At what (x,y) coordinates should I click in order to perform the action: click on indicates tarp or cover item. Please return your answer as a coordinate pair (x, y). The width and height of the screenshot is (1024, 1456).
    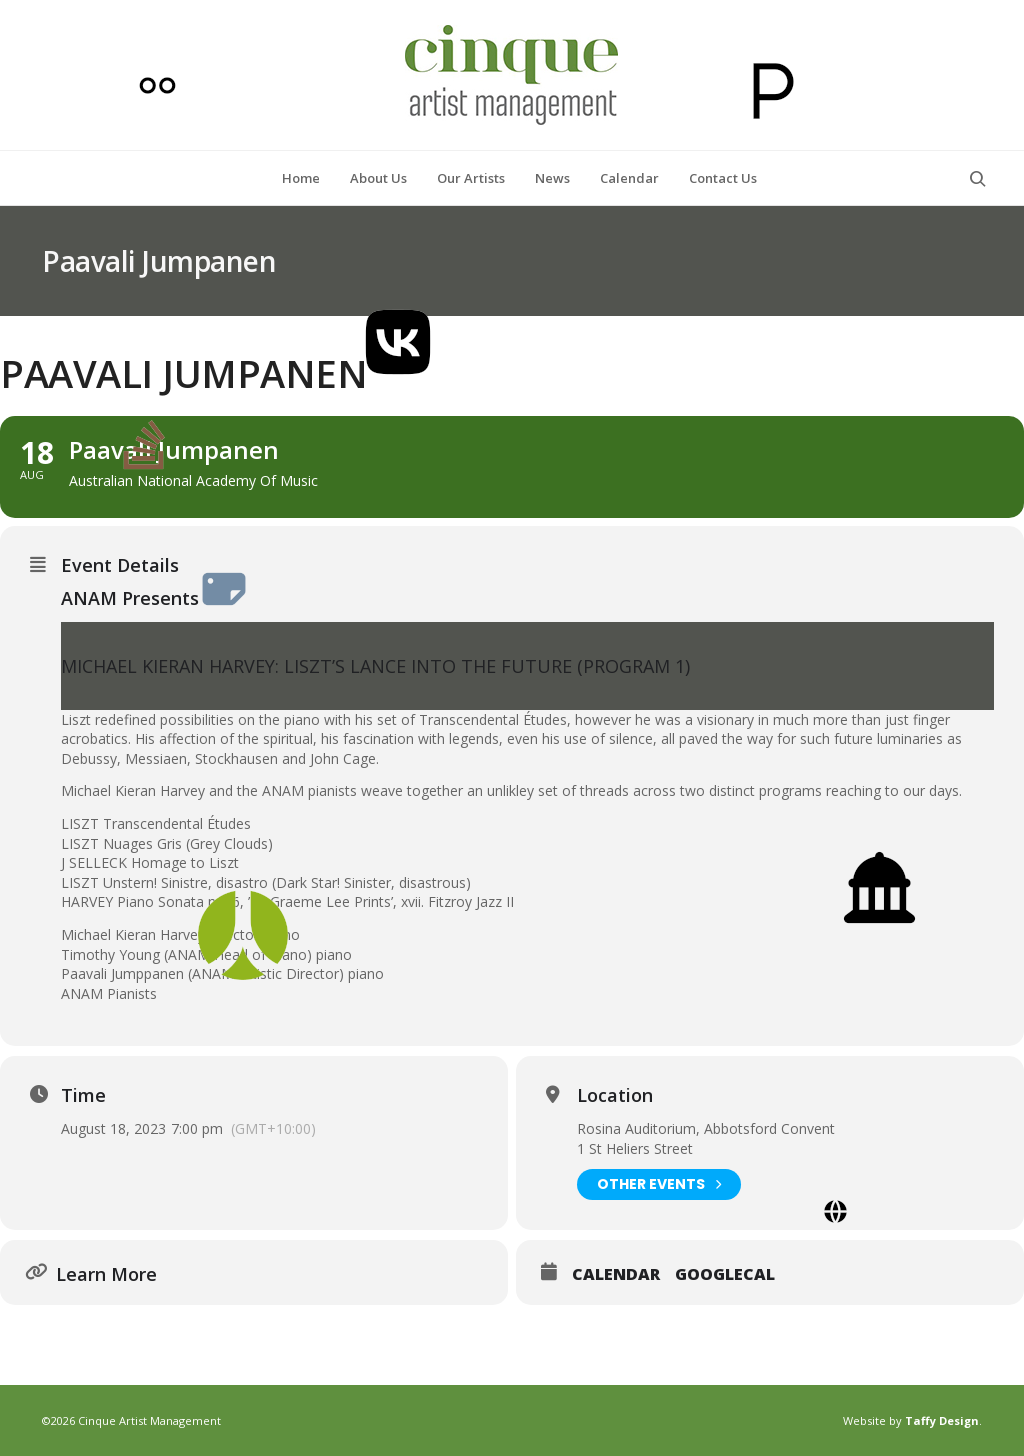
    Looking at the image, I should click on (224, 589).